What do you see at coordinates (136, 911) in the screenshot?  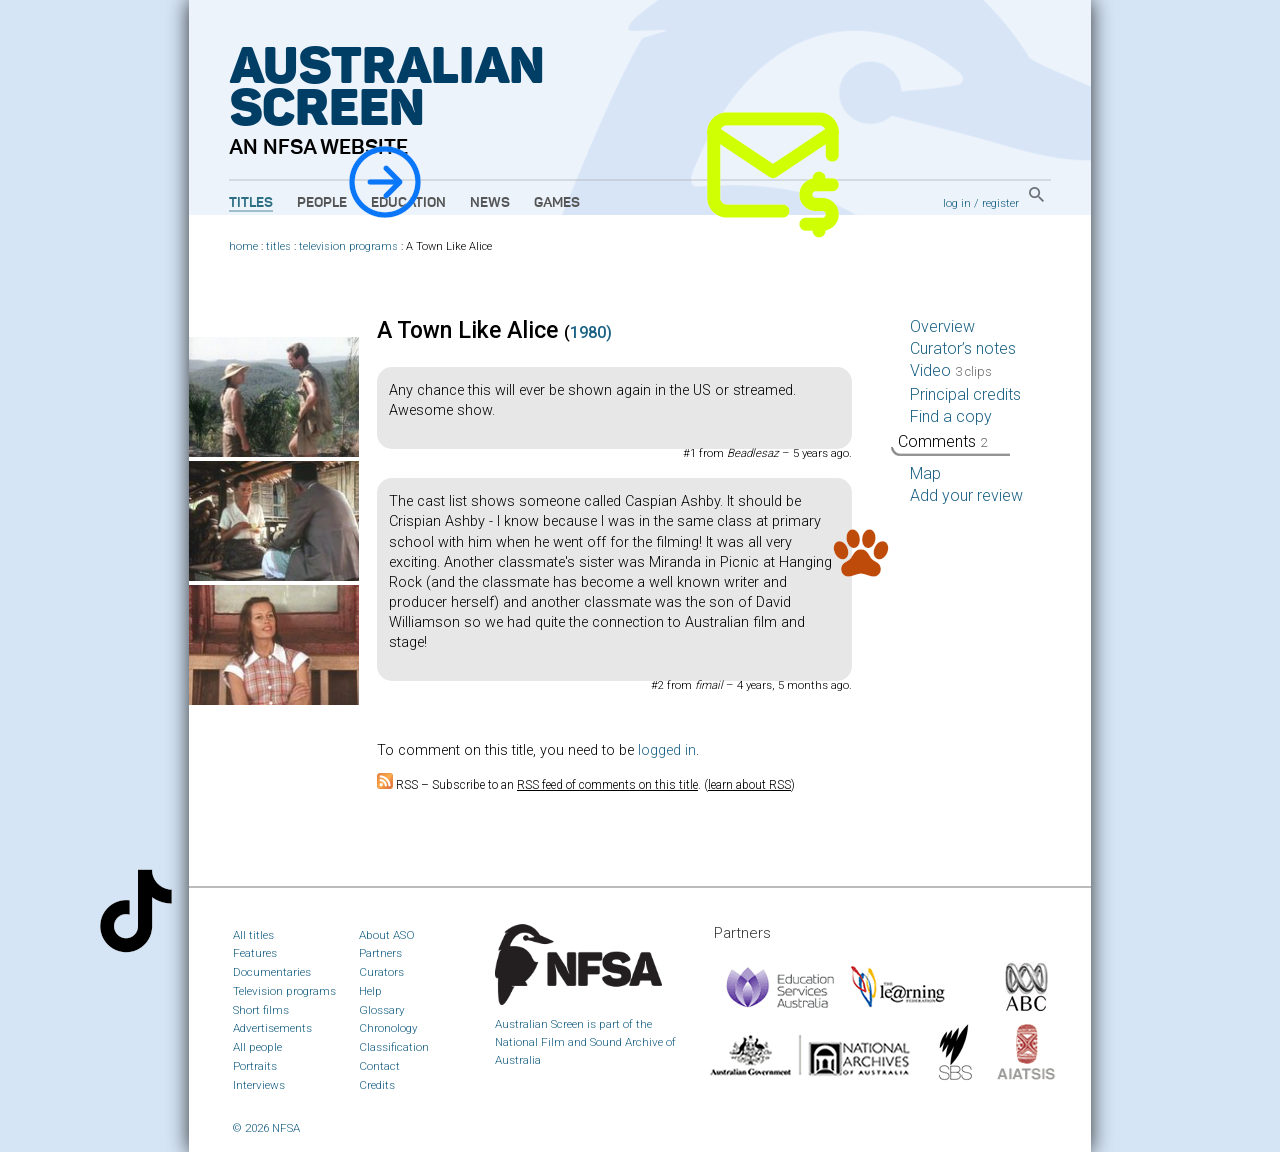 I see `open TikTok app` at bounding box center [136, 911].